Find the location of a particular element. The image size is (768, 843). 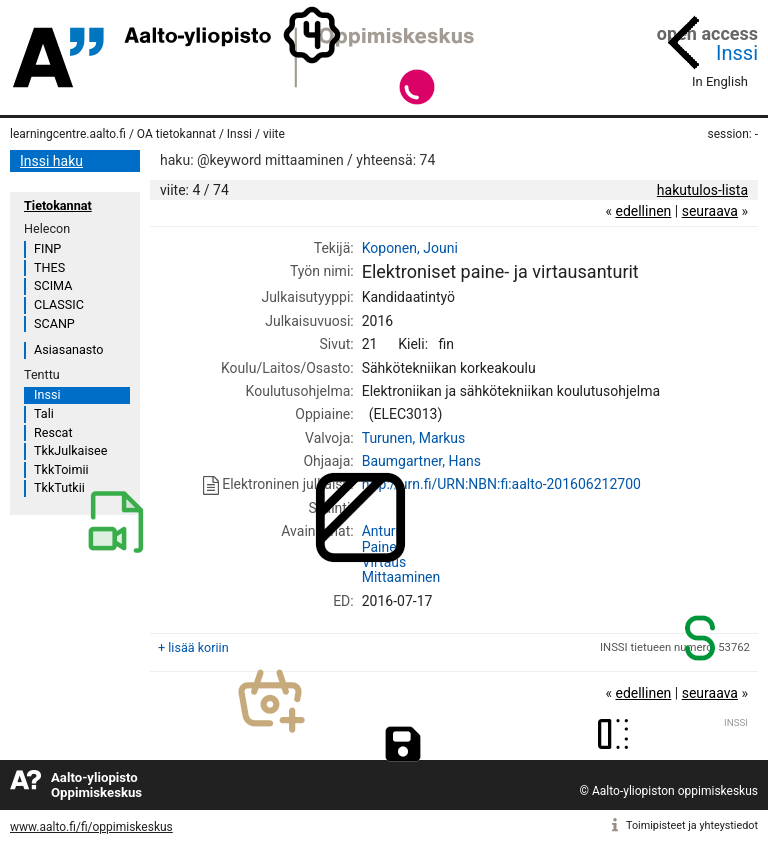

add item to shopping basket is located at coordinates (270, 698).